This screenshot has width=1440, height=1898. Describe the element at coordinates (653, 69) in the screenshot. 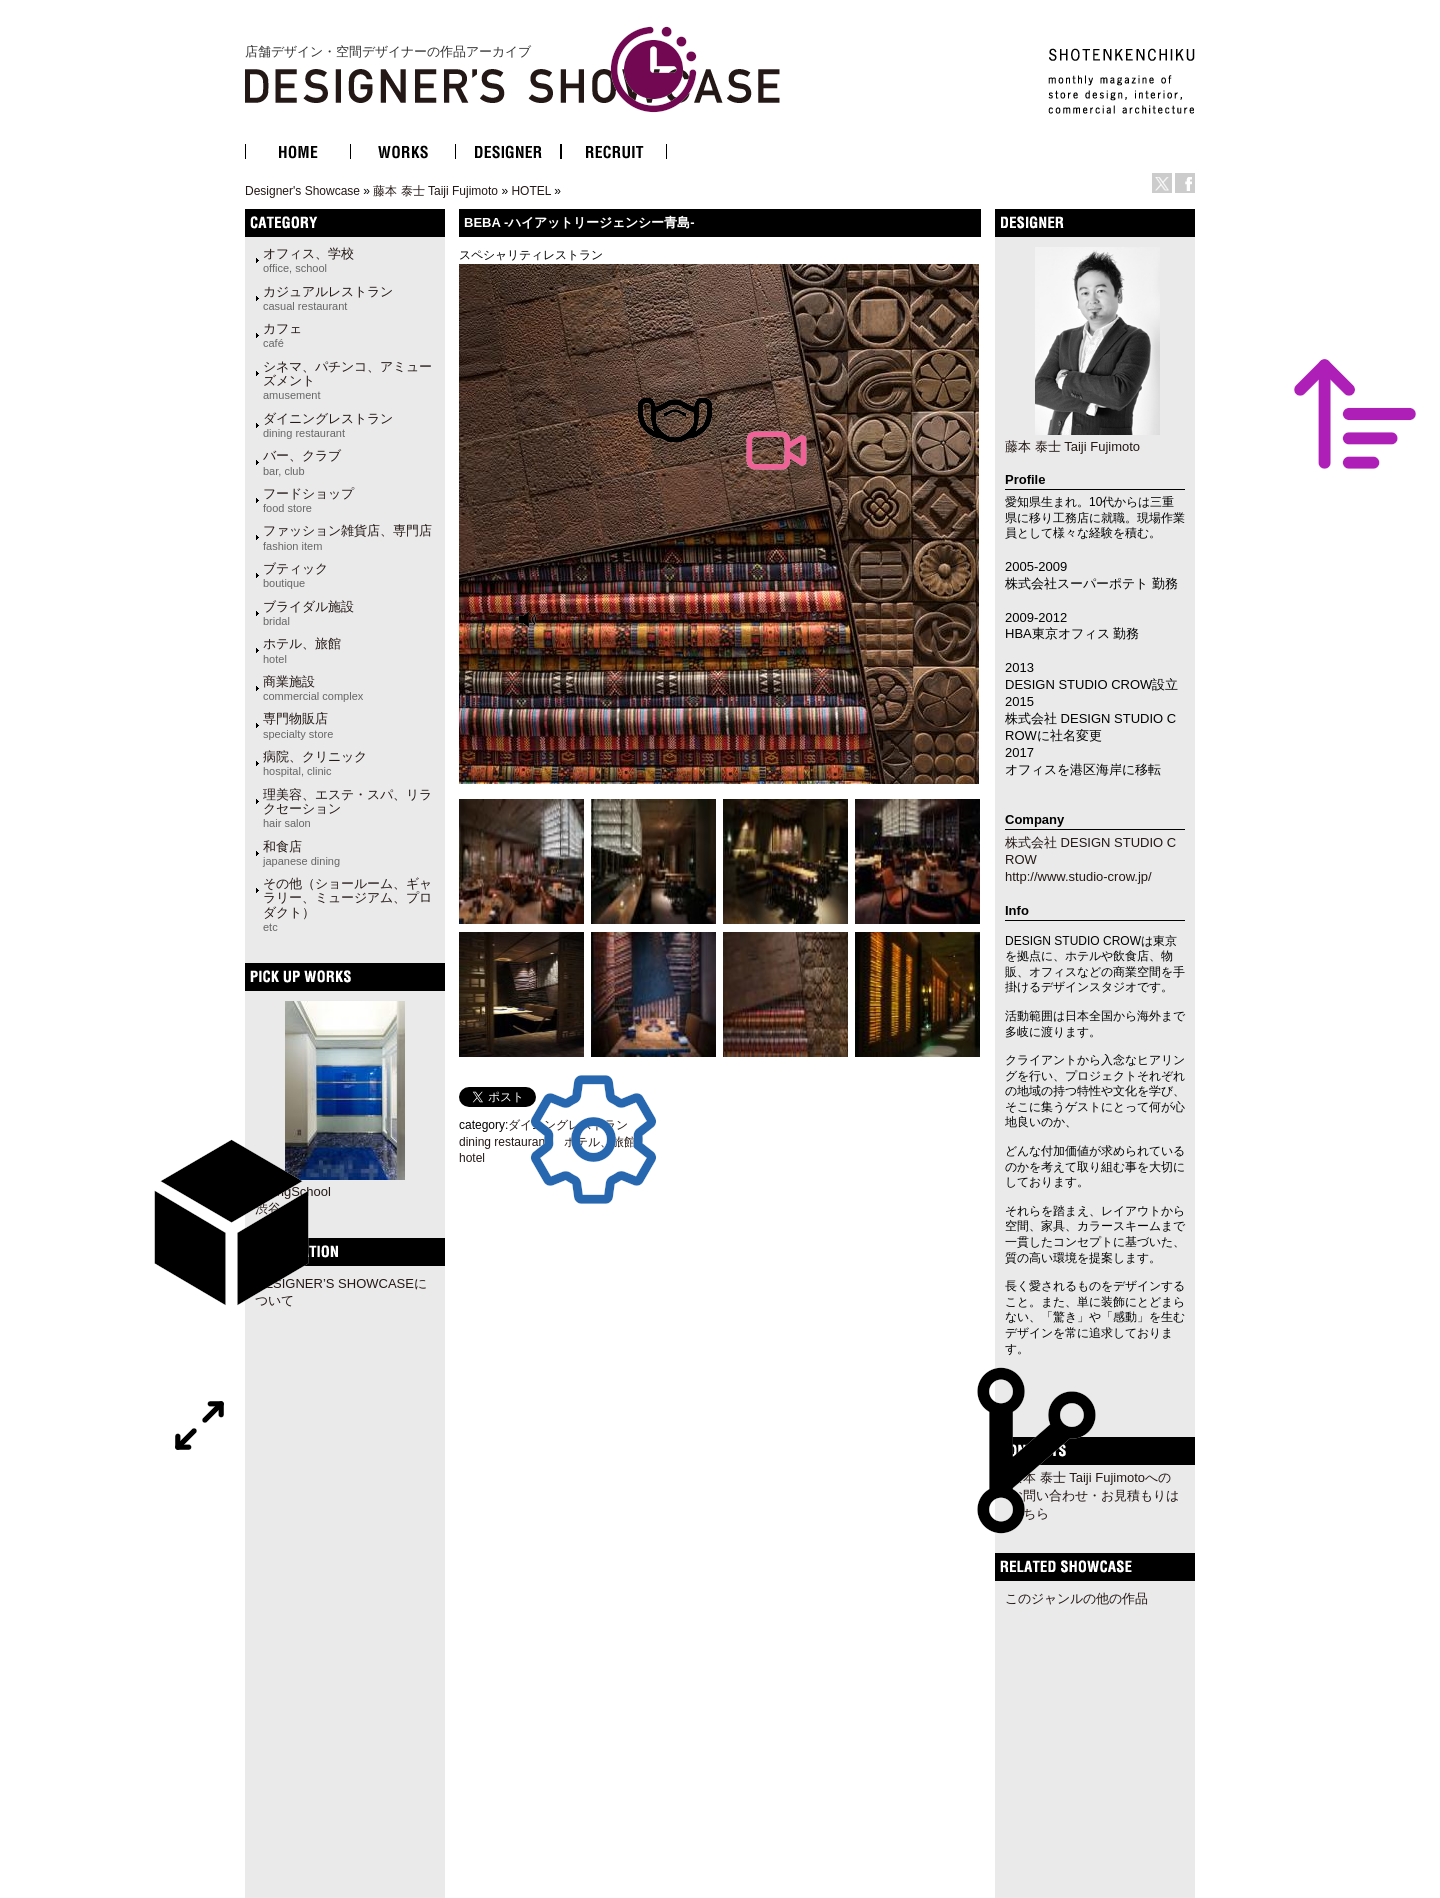

I see `view countdown timer` at that location.